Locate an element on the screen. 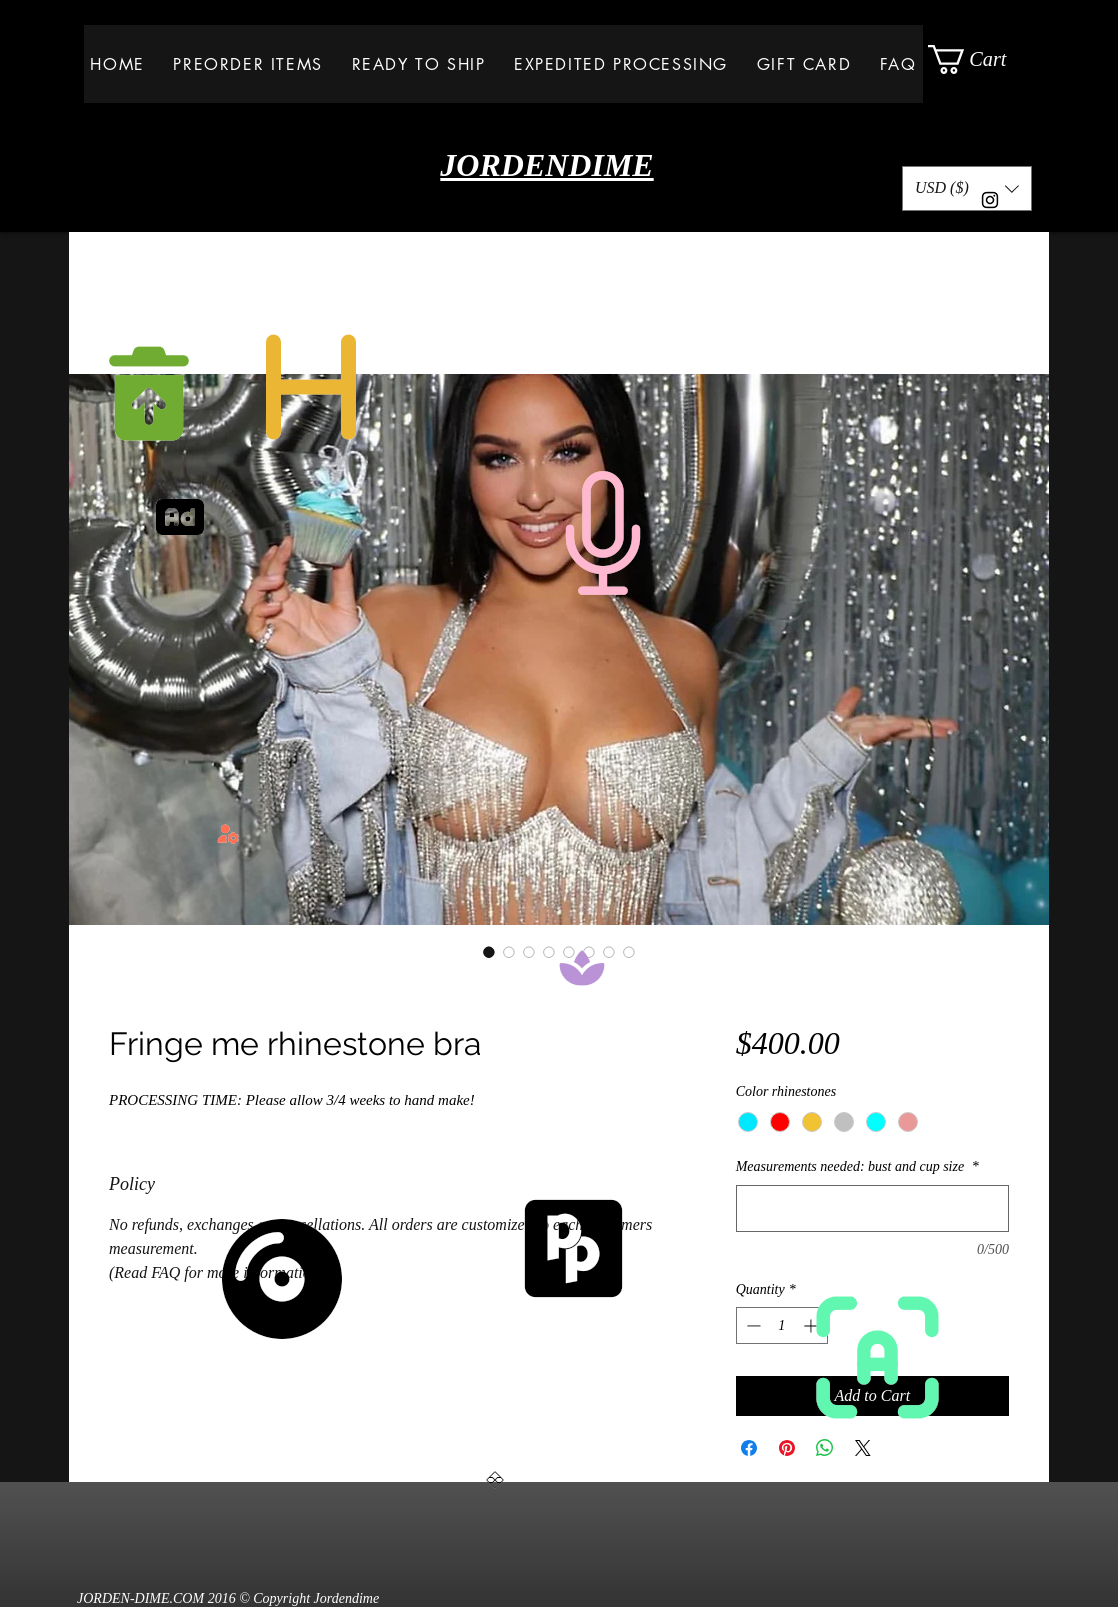 The height and width of the screenshot is (1607, 1118). access music or audio library is located at coordinates (282, 1279).